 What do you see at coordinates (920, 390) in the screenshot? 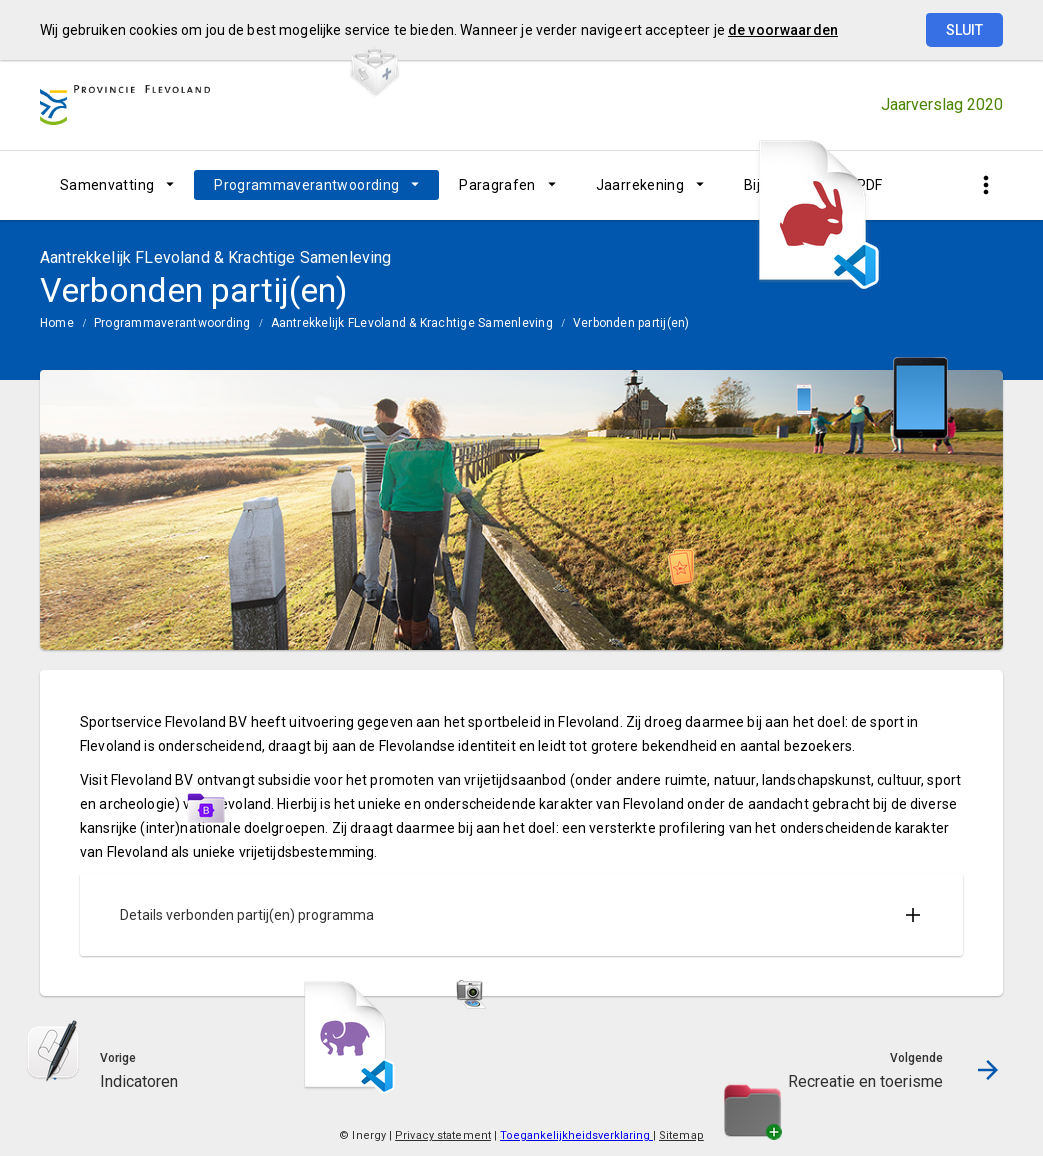
I see `iPad mini device connected to your system` at bounding box center [920, 390].